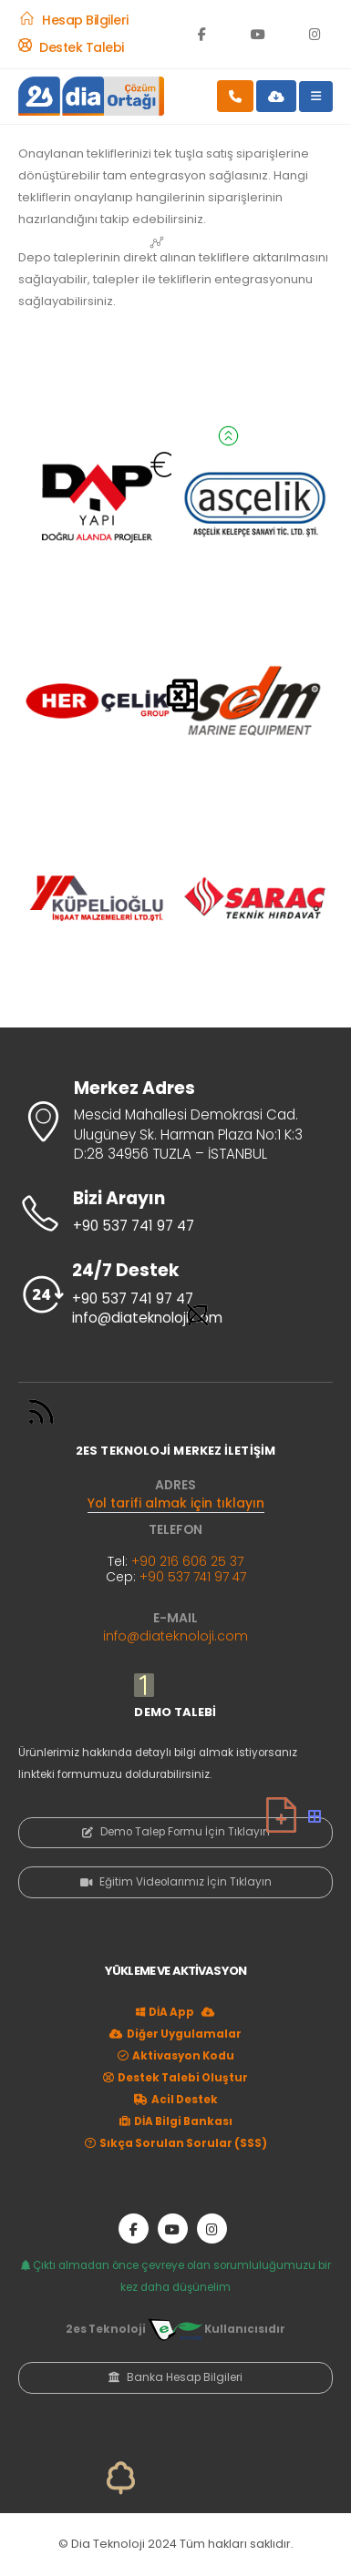 This screenshot has height=2576, width=351. What do you see at coordinates (281, 1814) in the screenshot?
I see `create a new file` at bounding box center [281, 1814].